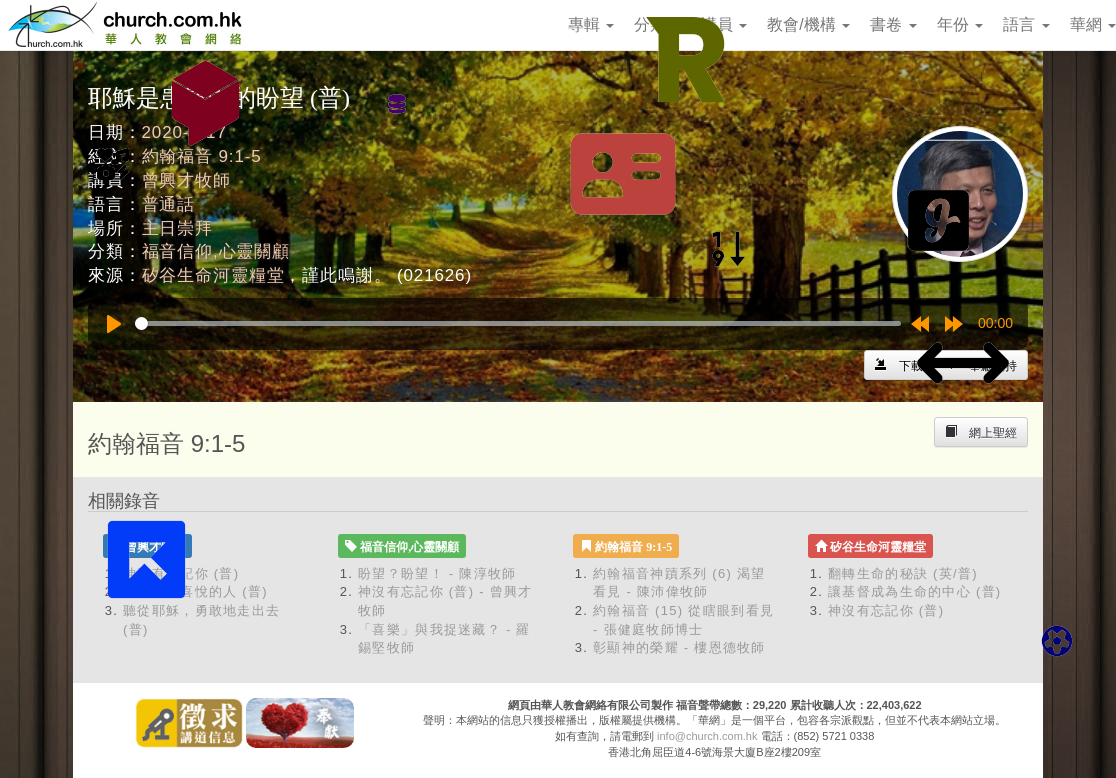  Describe the element at coordinates (1057, 641) in the screenshot. I see `access sports or soccer-related content` at that location.